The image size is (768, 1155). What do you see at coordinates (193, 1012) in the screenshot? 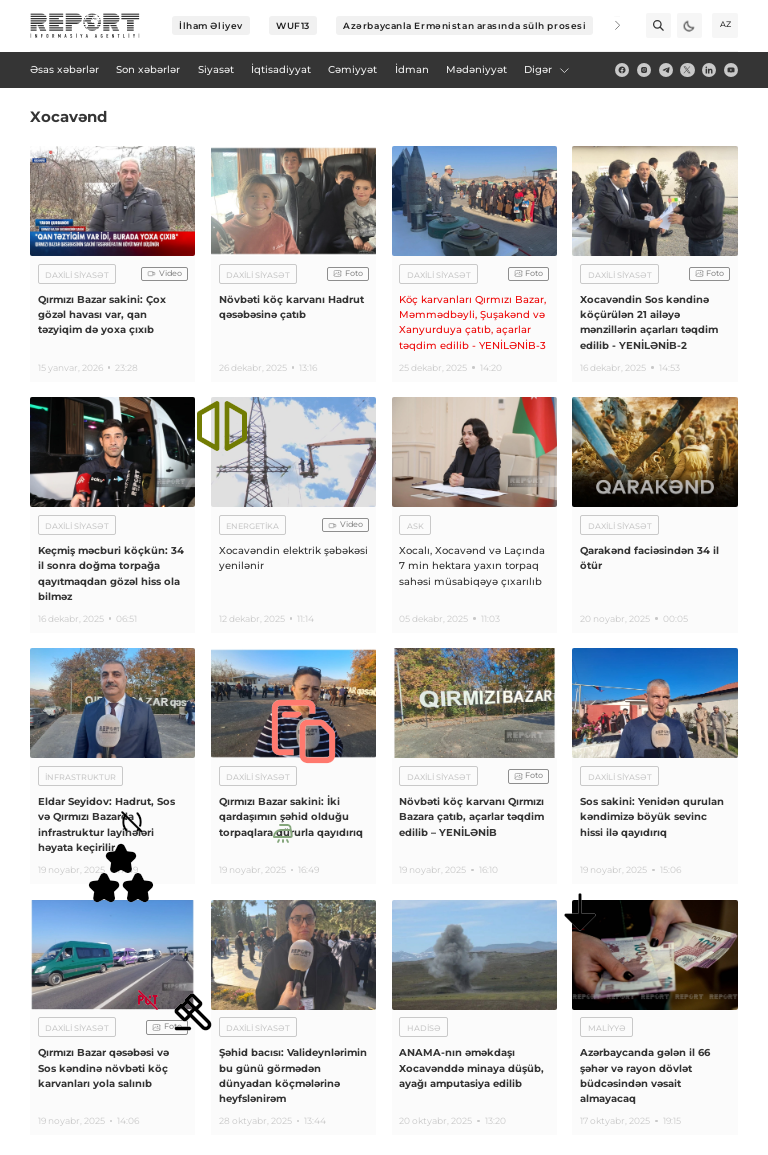
I see `access legal or court-related information` at bounding box center [193, 1012].